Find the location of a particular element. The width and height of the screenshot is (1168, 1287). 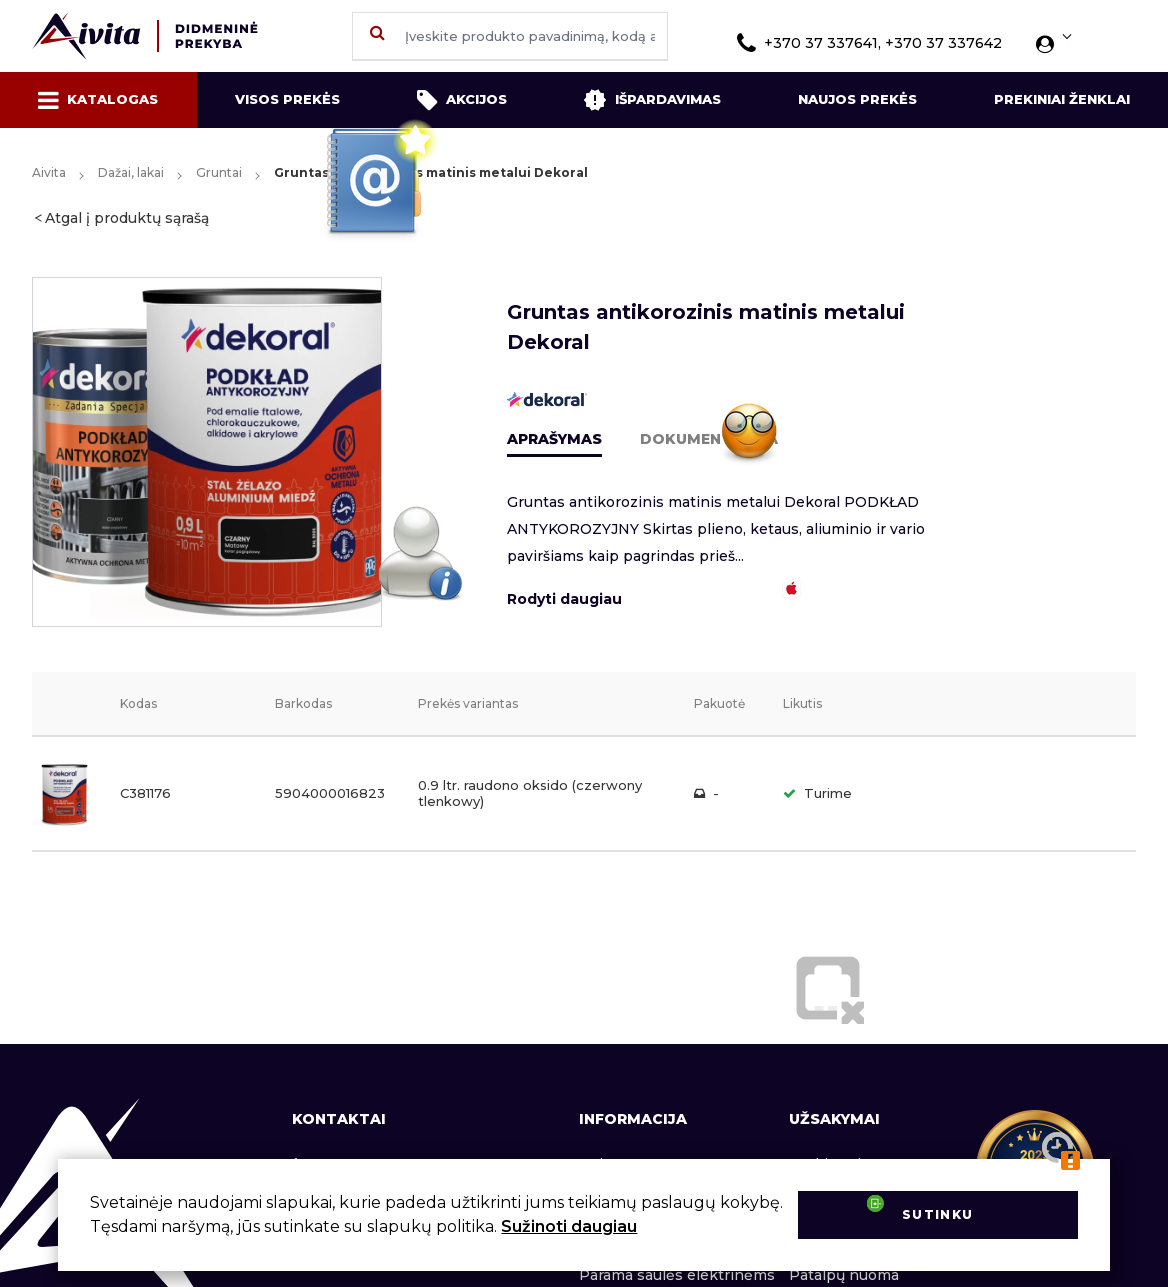

create a new contact in address book is located at coordinates (371, 184).